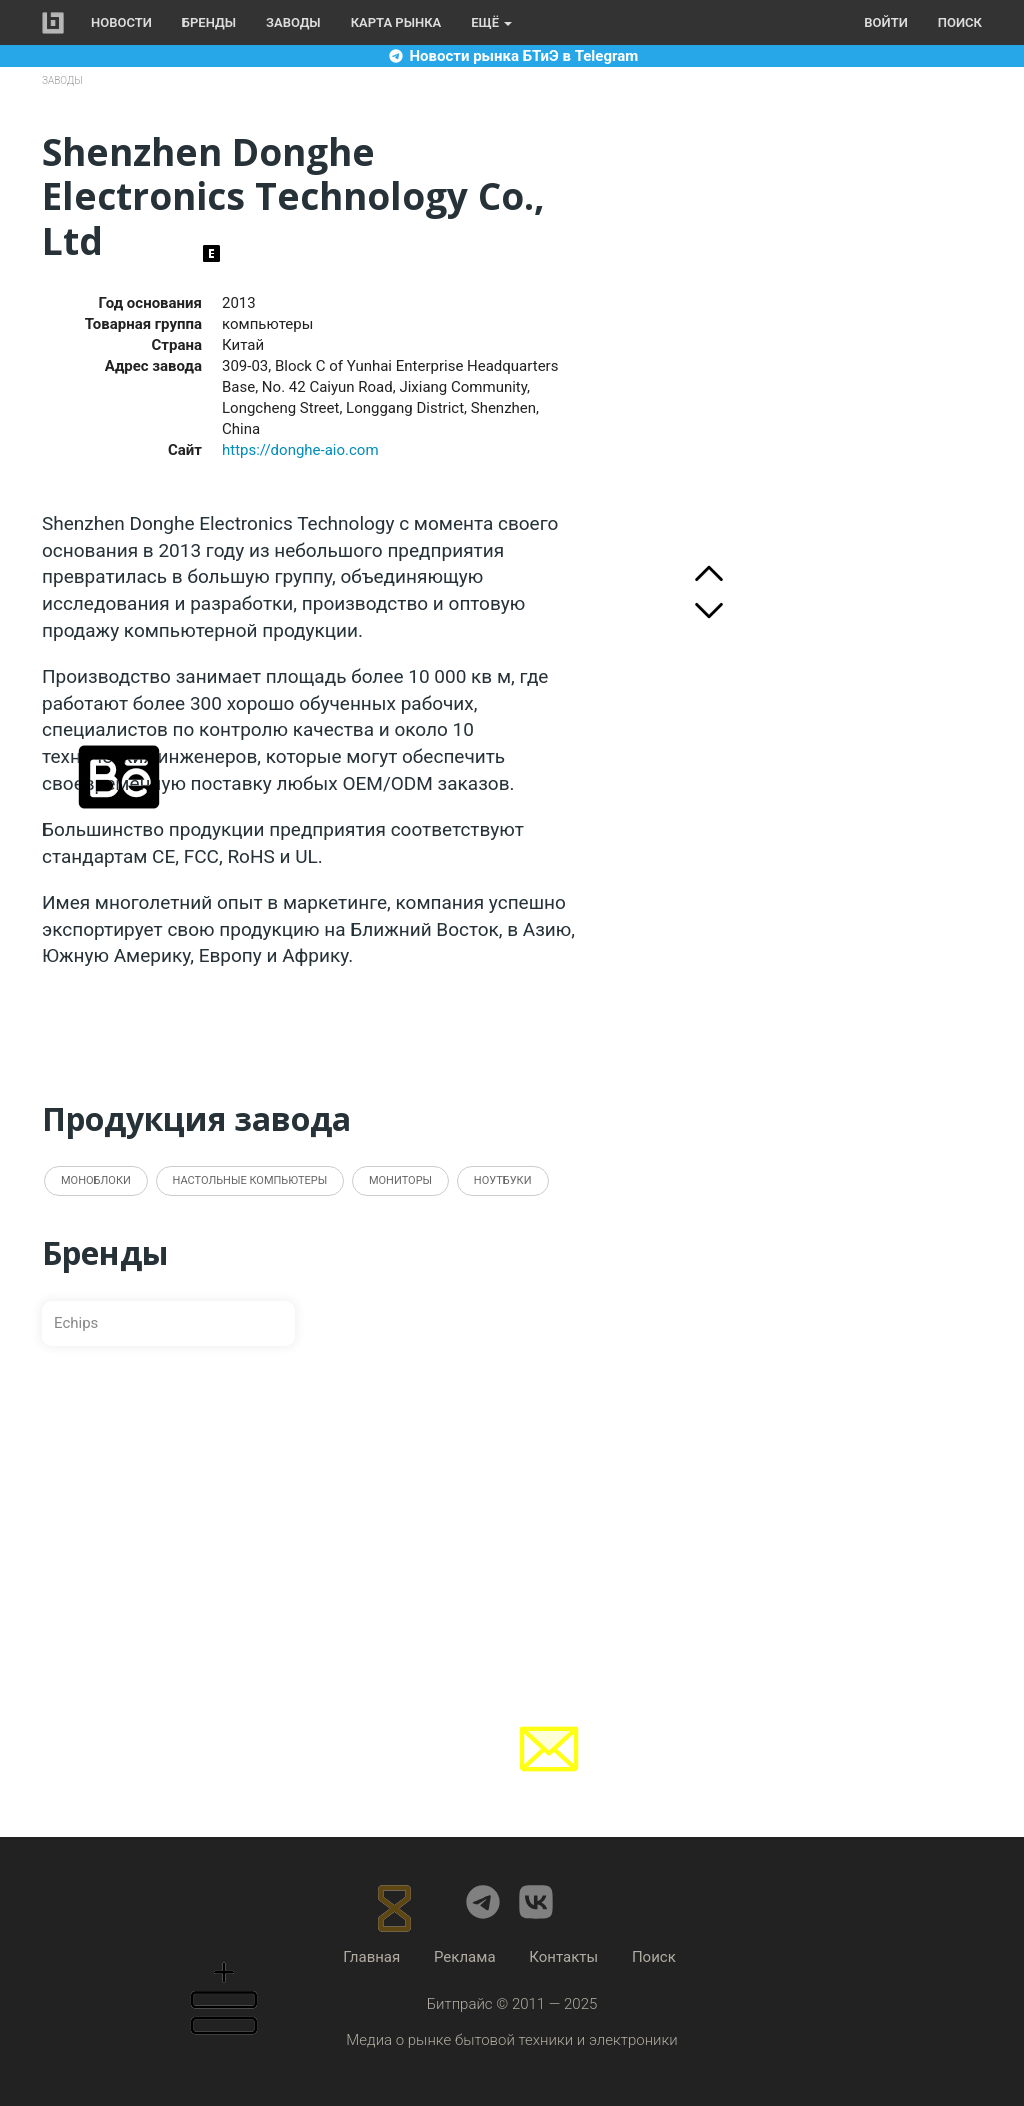 This screenshot has height=2106, width=1024. Describe the element at coordinates (211, 253) in the screenshot. I see `indicates explicit content warning` at that location.